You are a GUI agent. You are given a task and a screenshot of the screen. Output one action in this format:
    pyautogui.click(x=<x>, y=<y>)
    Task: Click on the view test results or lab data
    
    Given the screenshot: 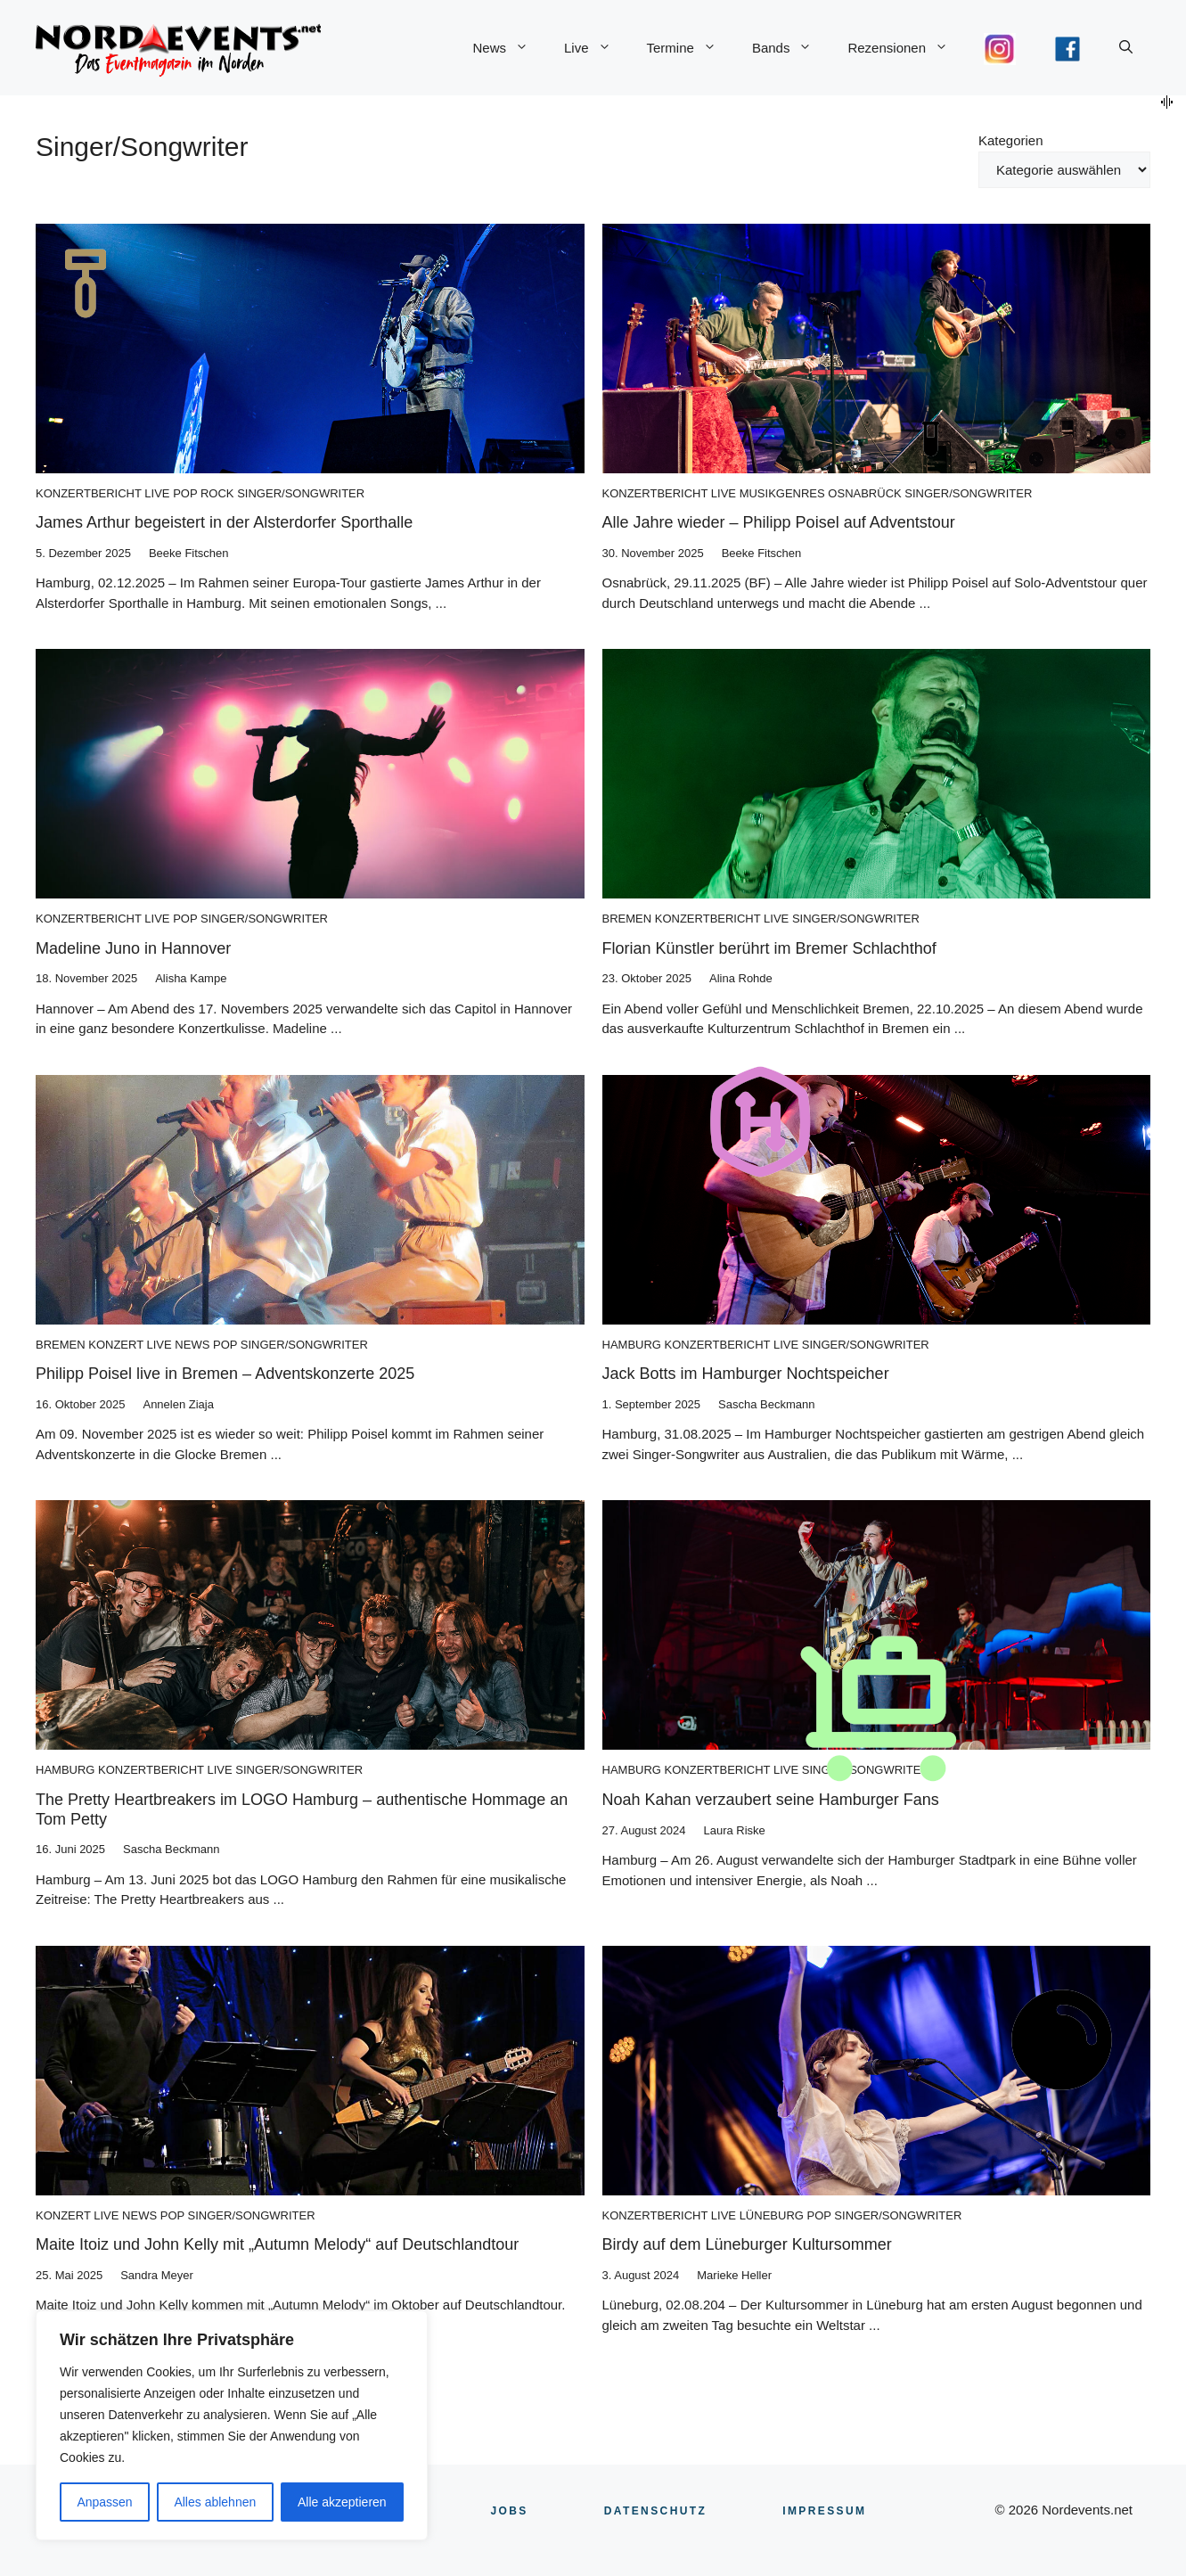 What is the action you would take?
    pyautogui.click(x=930, y=439)
    